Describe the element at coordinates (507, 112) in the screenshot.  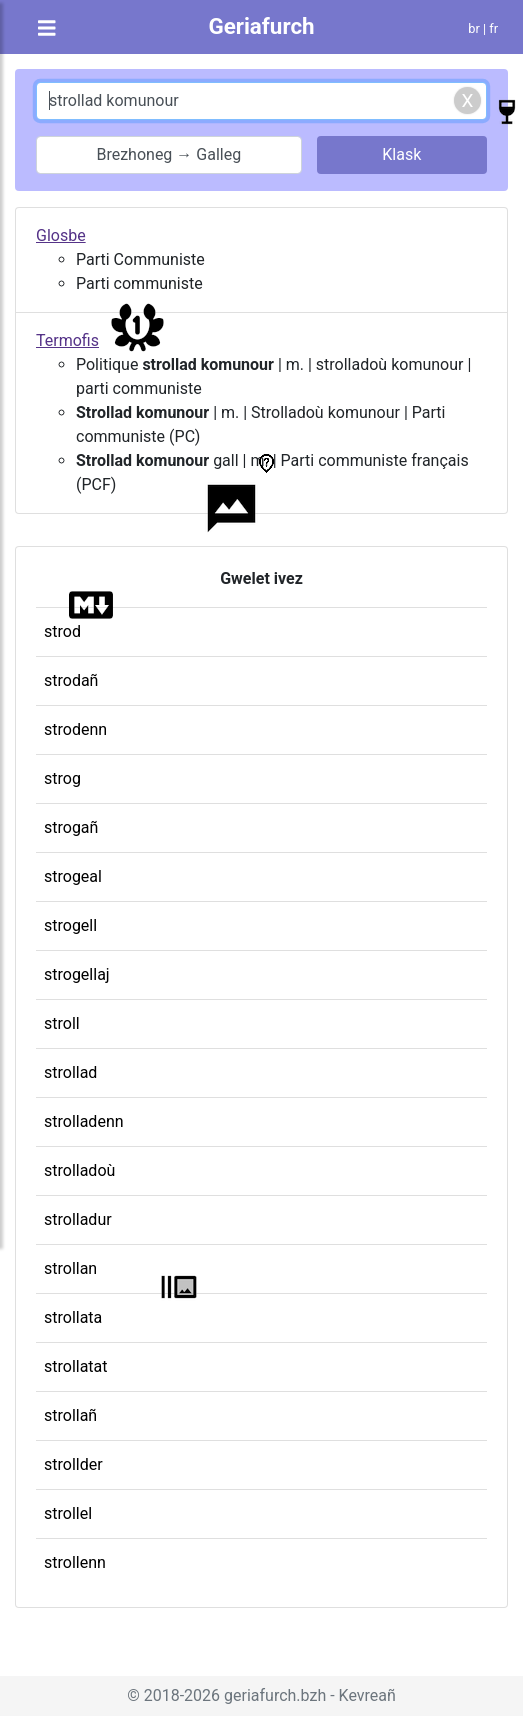
I see `find nearby wine bars or restaurants` at that location.